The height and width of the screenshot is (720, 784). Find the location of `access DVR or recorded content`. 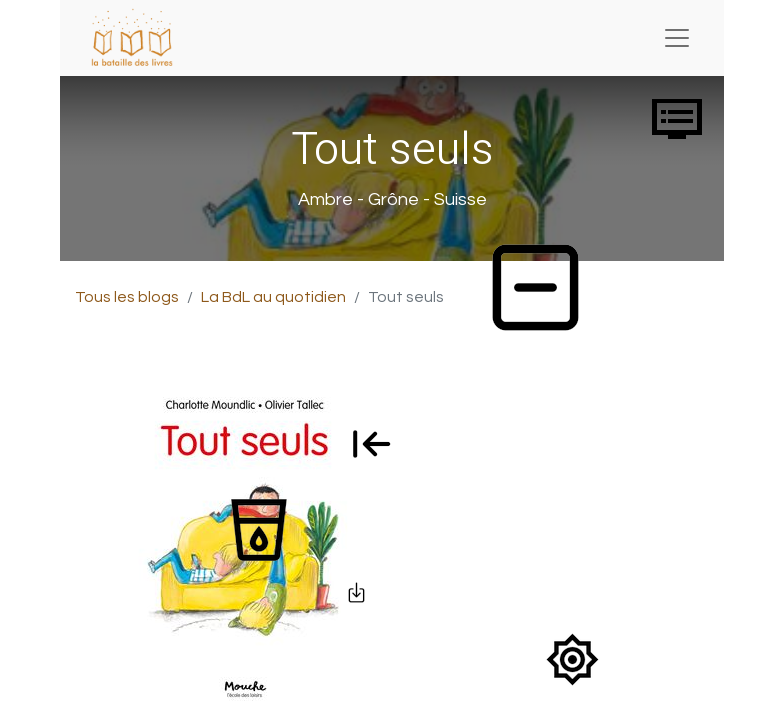

access DVR or recorded content is located at coordinates (677, 119).